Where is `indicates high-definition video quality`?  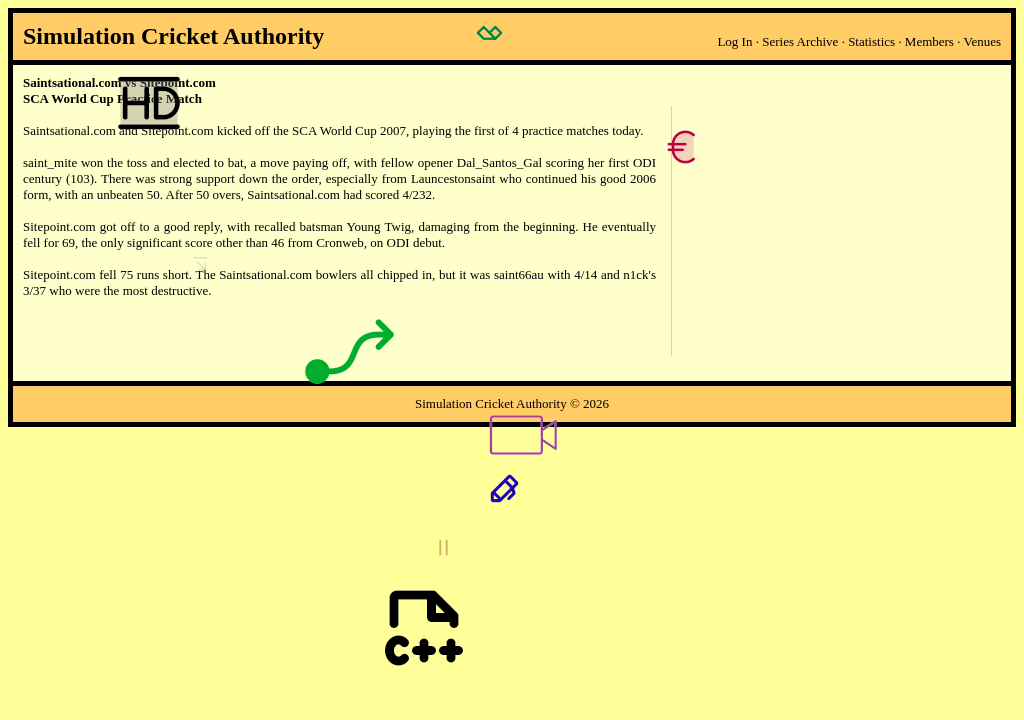
indicates high-definition video quality is located at coordinates (149, 103).